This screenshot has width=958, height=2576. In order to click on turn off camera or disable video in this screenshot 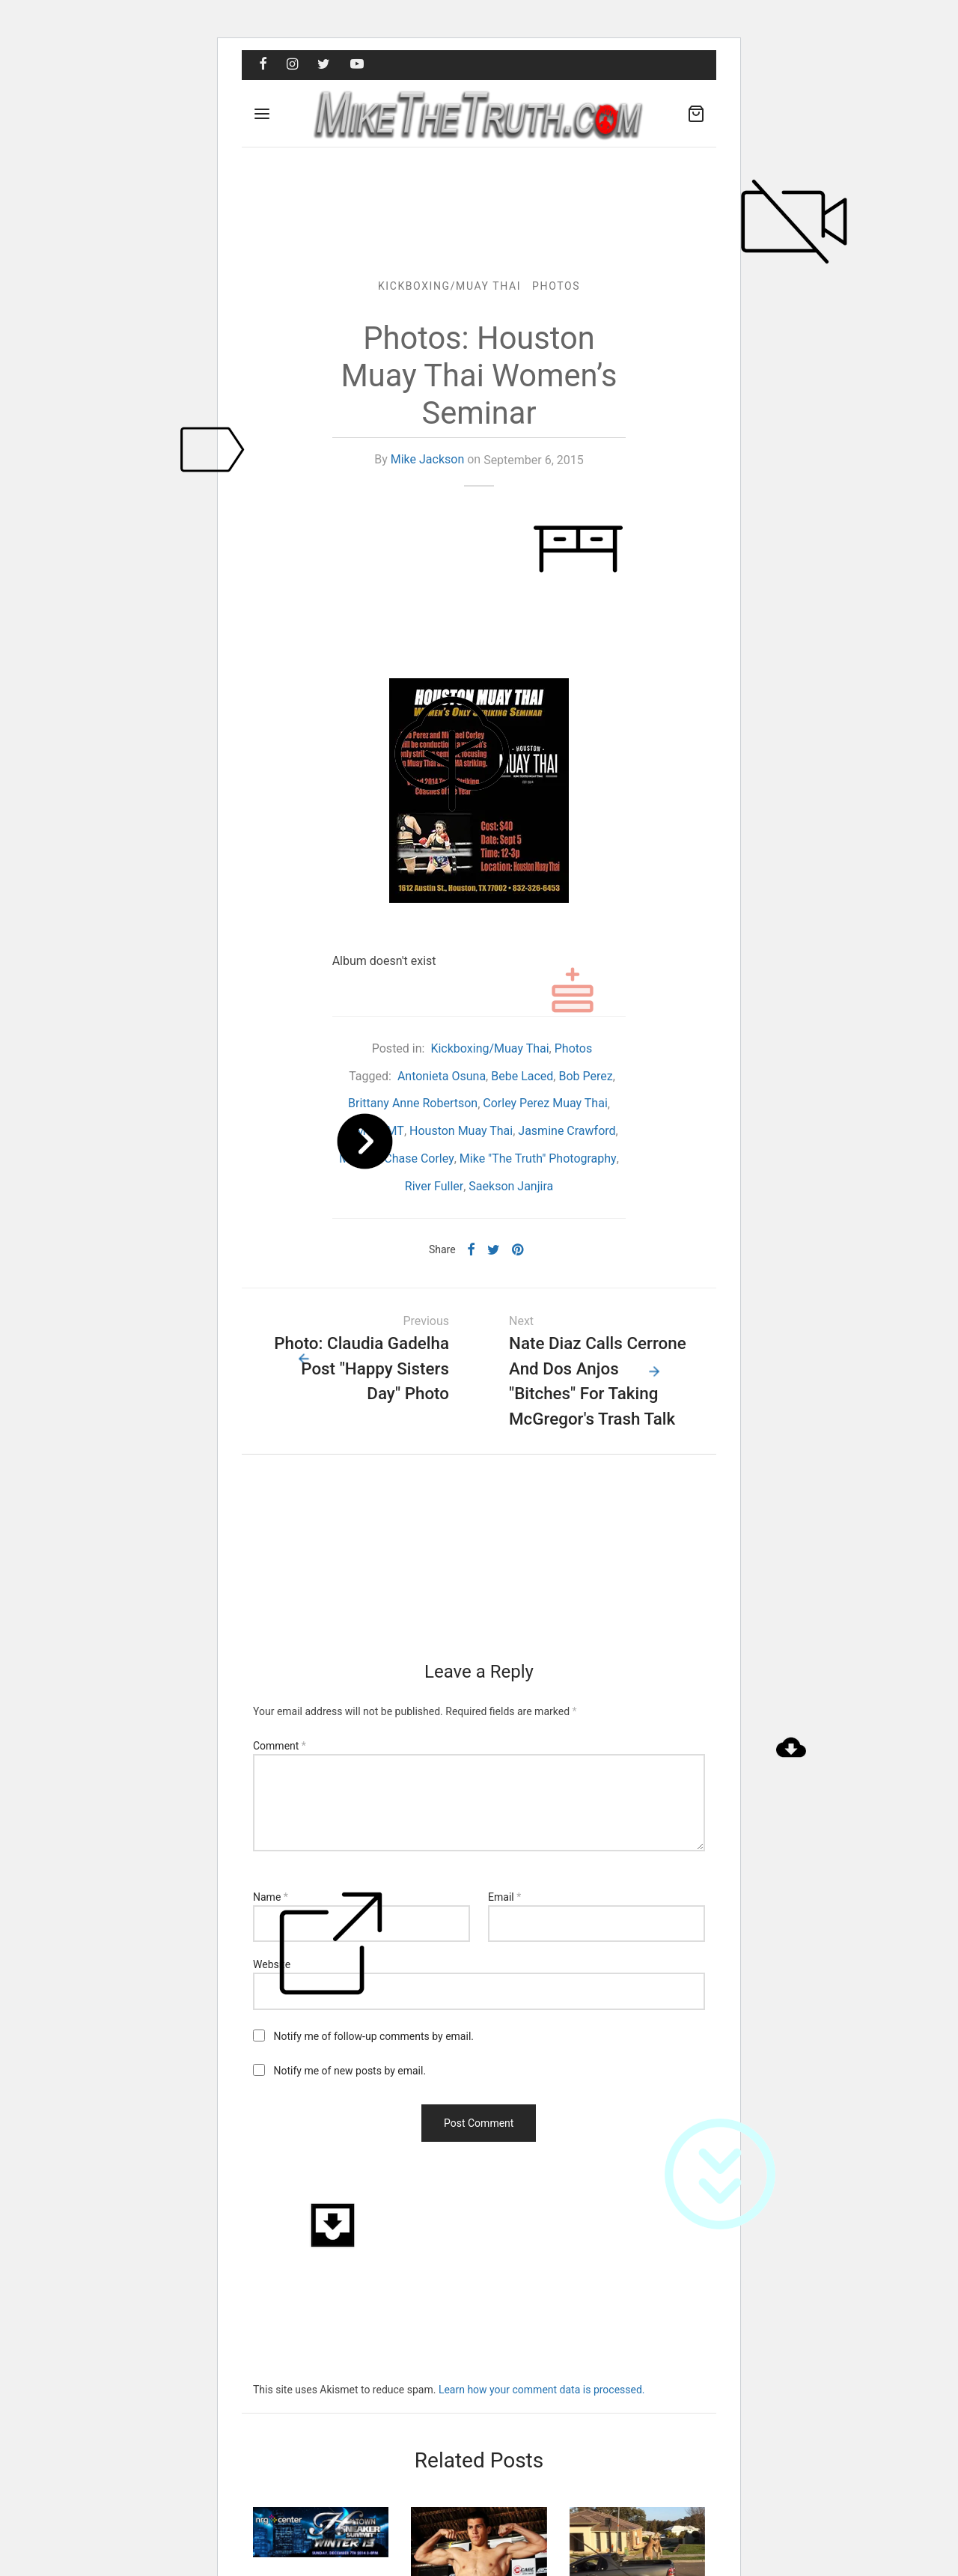, I will do `click(790, 222)`.